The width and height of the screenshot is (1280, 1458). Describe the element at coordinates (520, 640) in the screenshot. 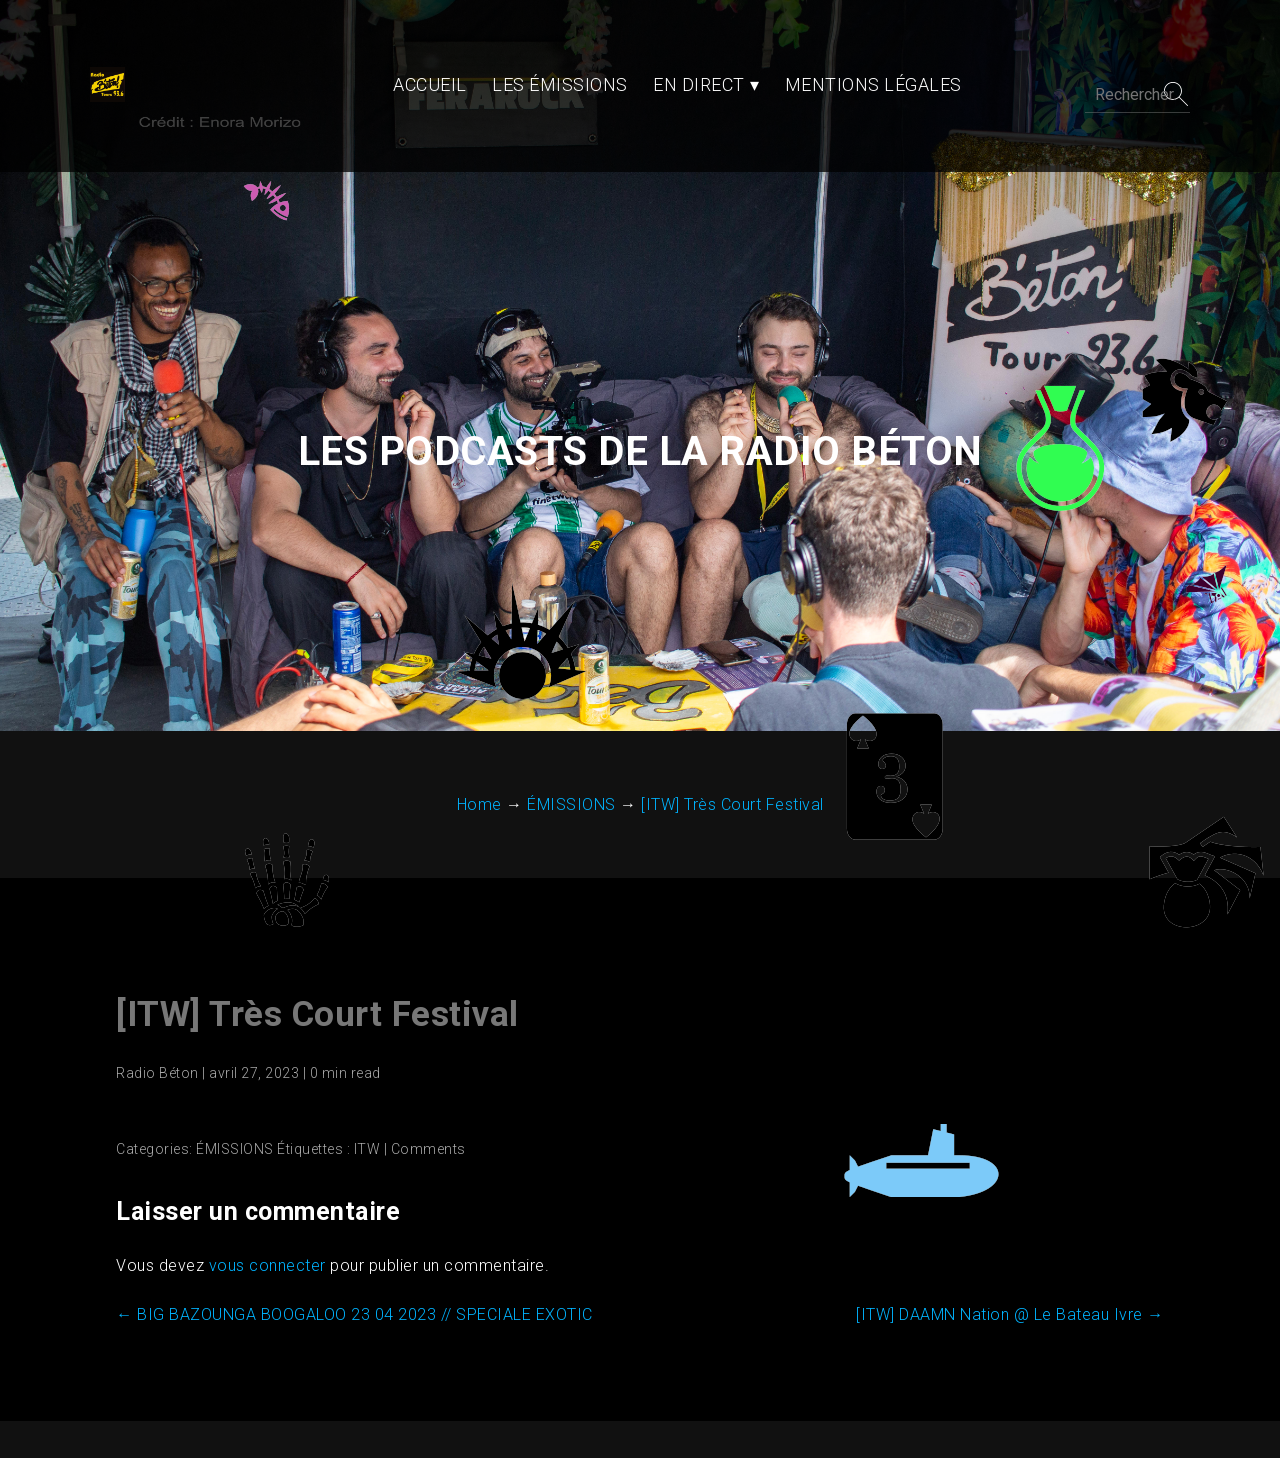

I see `view in-game time or day/night cycle` at that location.